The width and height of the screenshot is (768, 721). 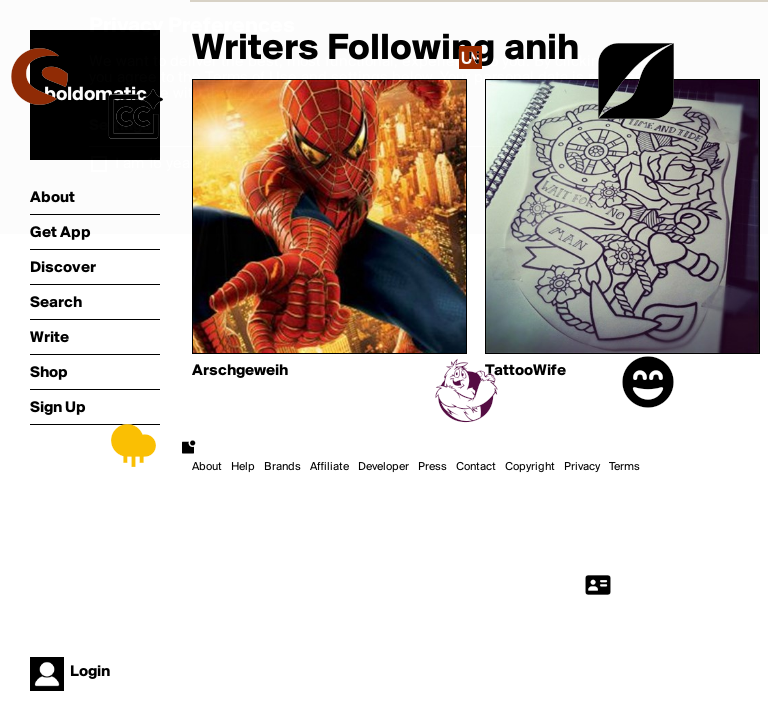 I want to click on view contact details, so click(x=598, y=585).